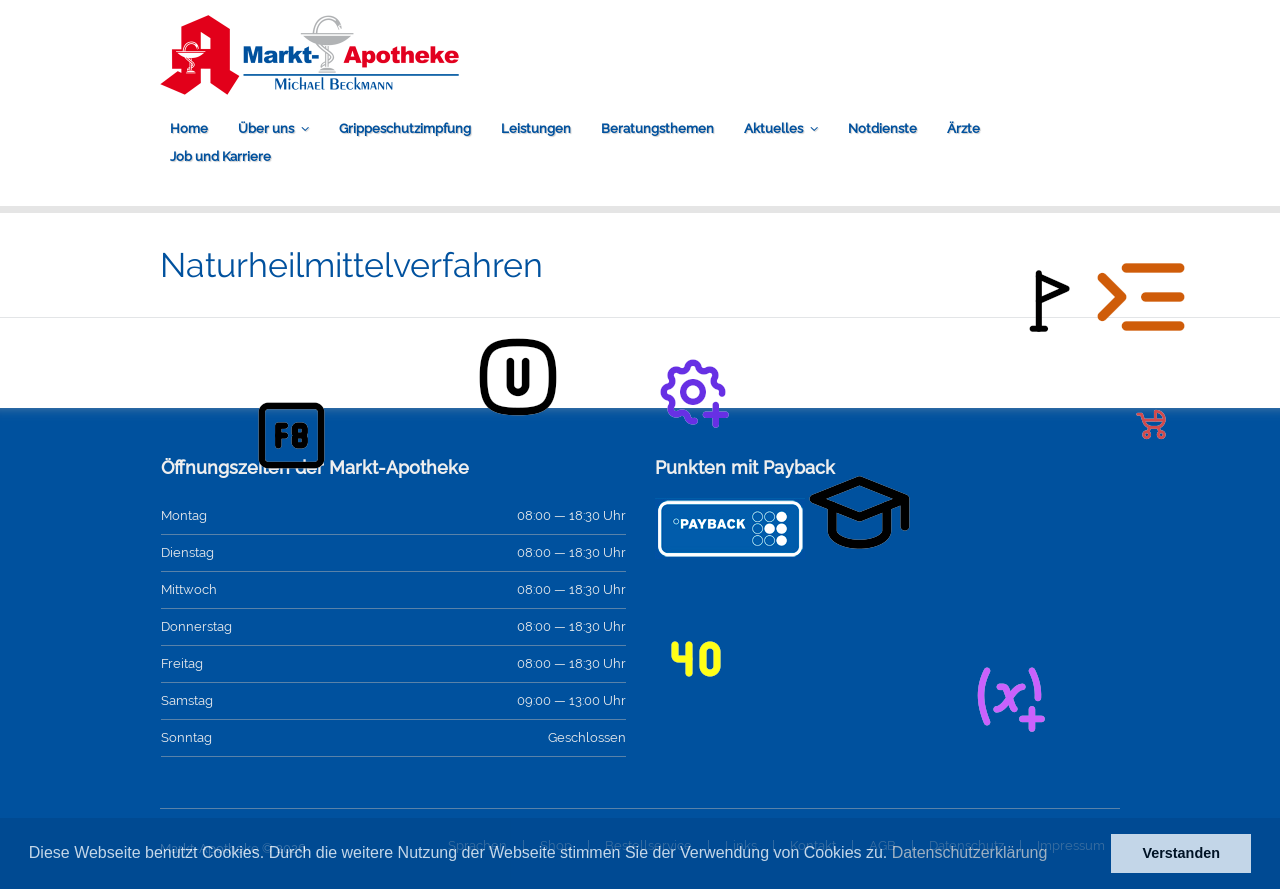 This screenshot has height=889, width=1280. Describe the element at coordinates (518, 377) in the screenshot. I see `indicates an item starting with the letter U` at that location.